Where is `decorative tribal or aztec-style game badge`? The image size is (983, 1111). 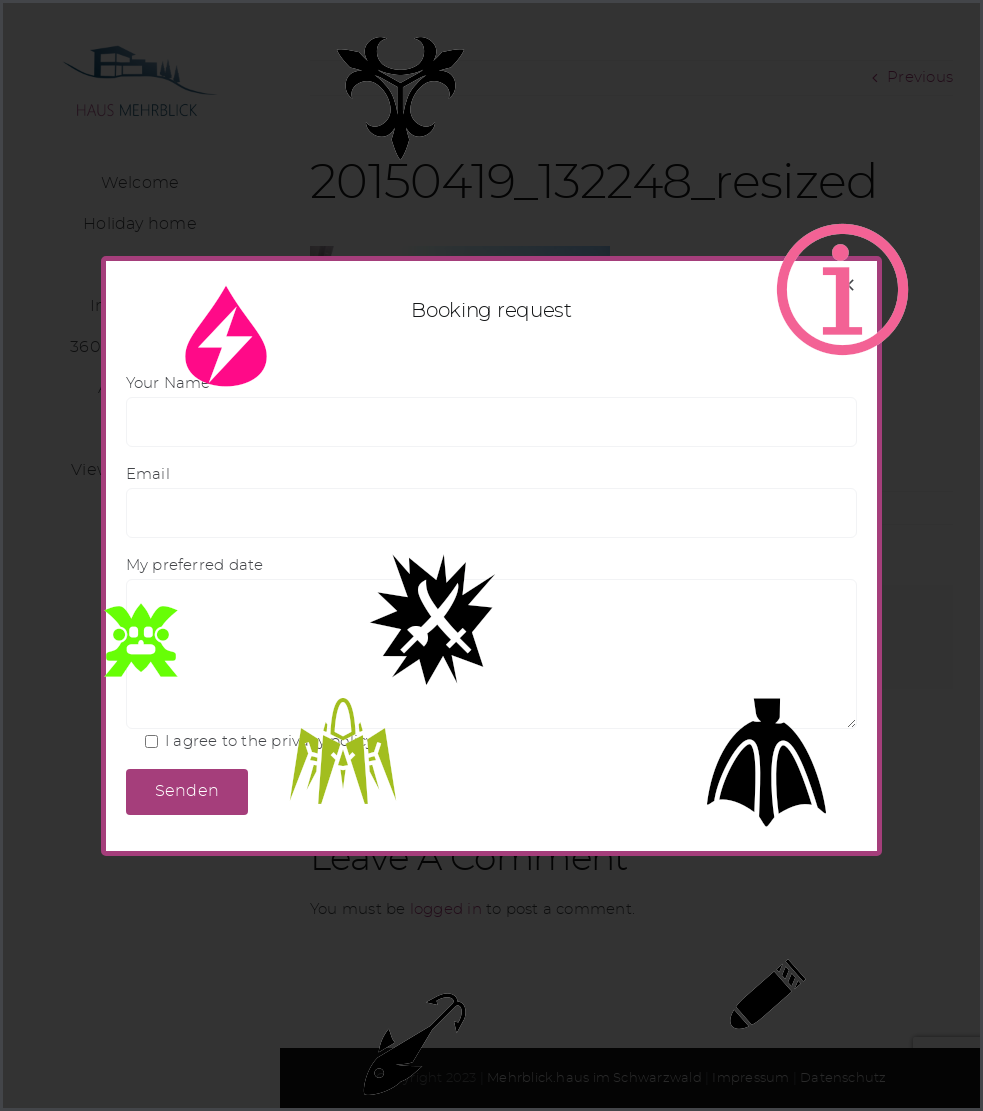
decorative tribal or aztec-style game badge is located at coordinates (141, 640).